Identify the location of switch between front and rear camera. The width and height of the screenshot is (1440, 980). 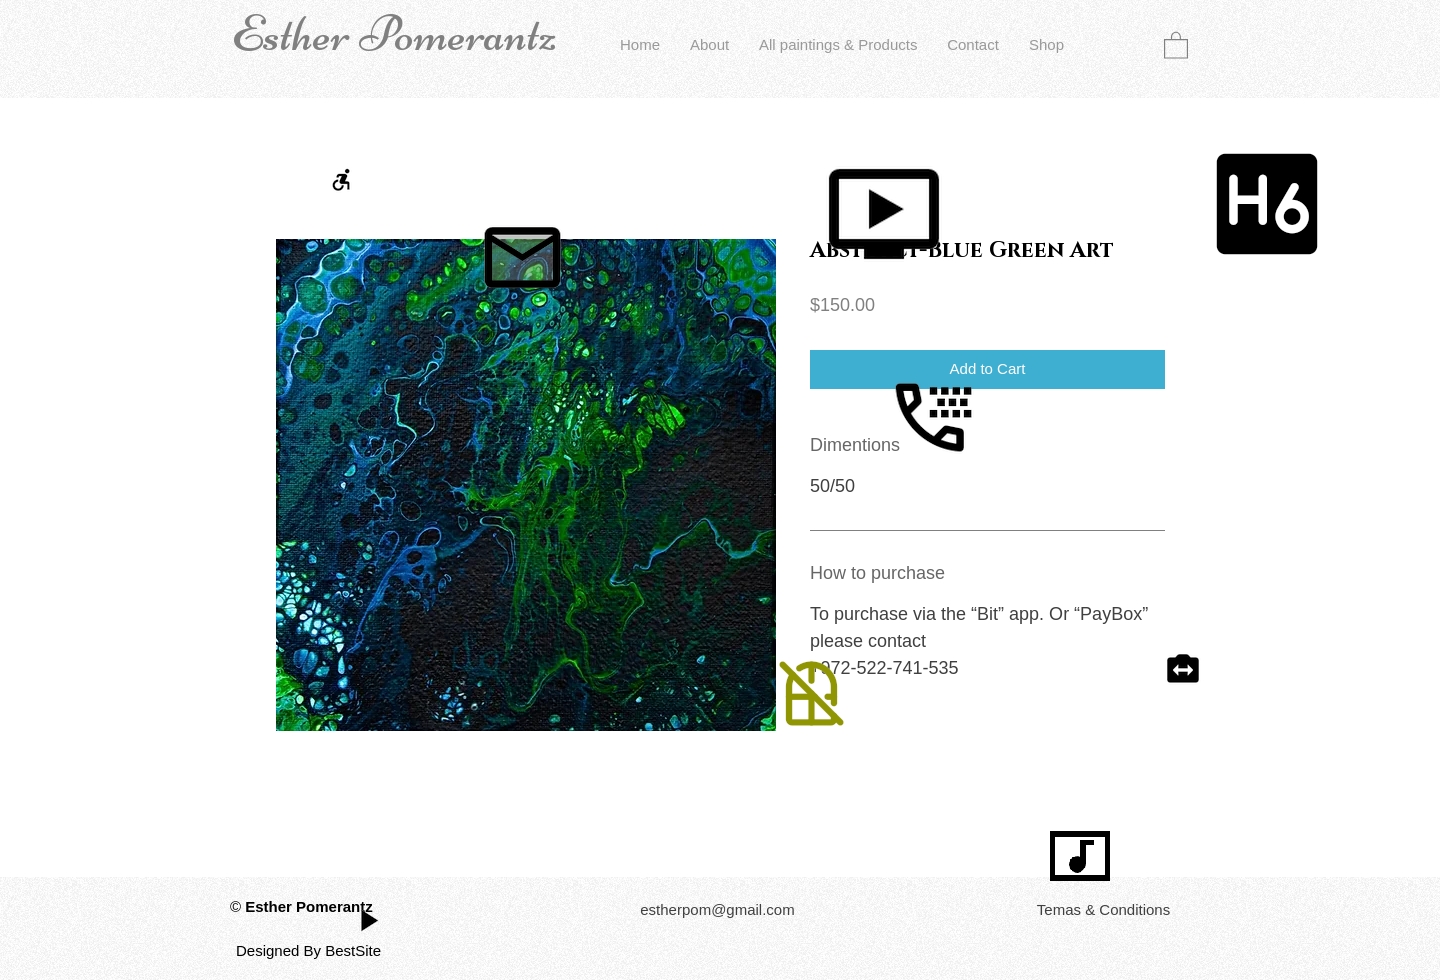
(1183, 670).